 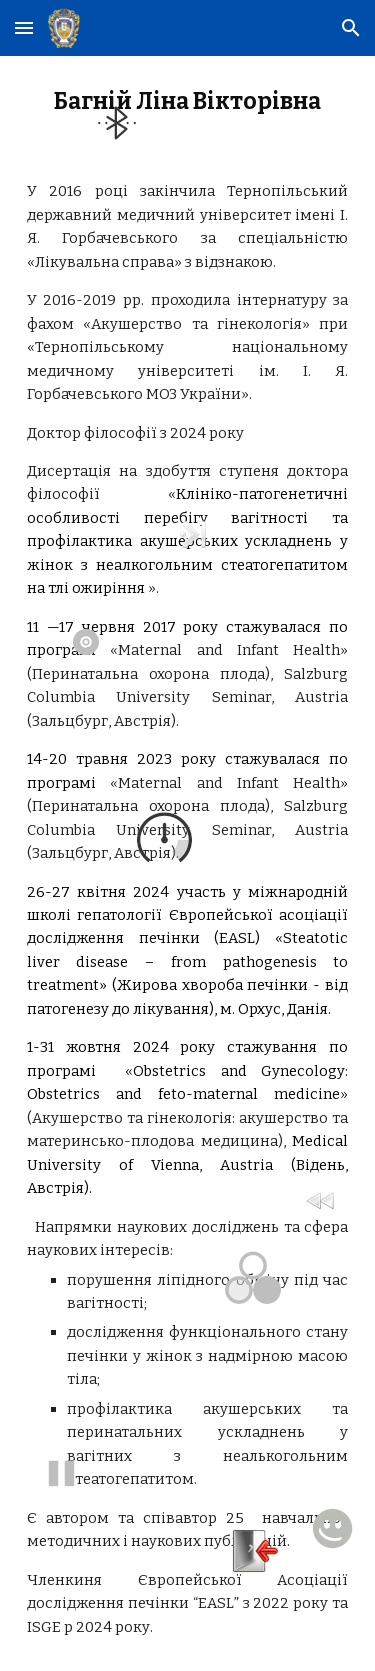 What do you see at coordinates (255, 1551) in the screenshot?
I see `exit or close the application` at bounding box center [255, 1551].